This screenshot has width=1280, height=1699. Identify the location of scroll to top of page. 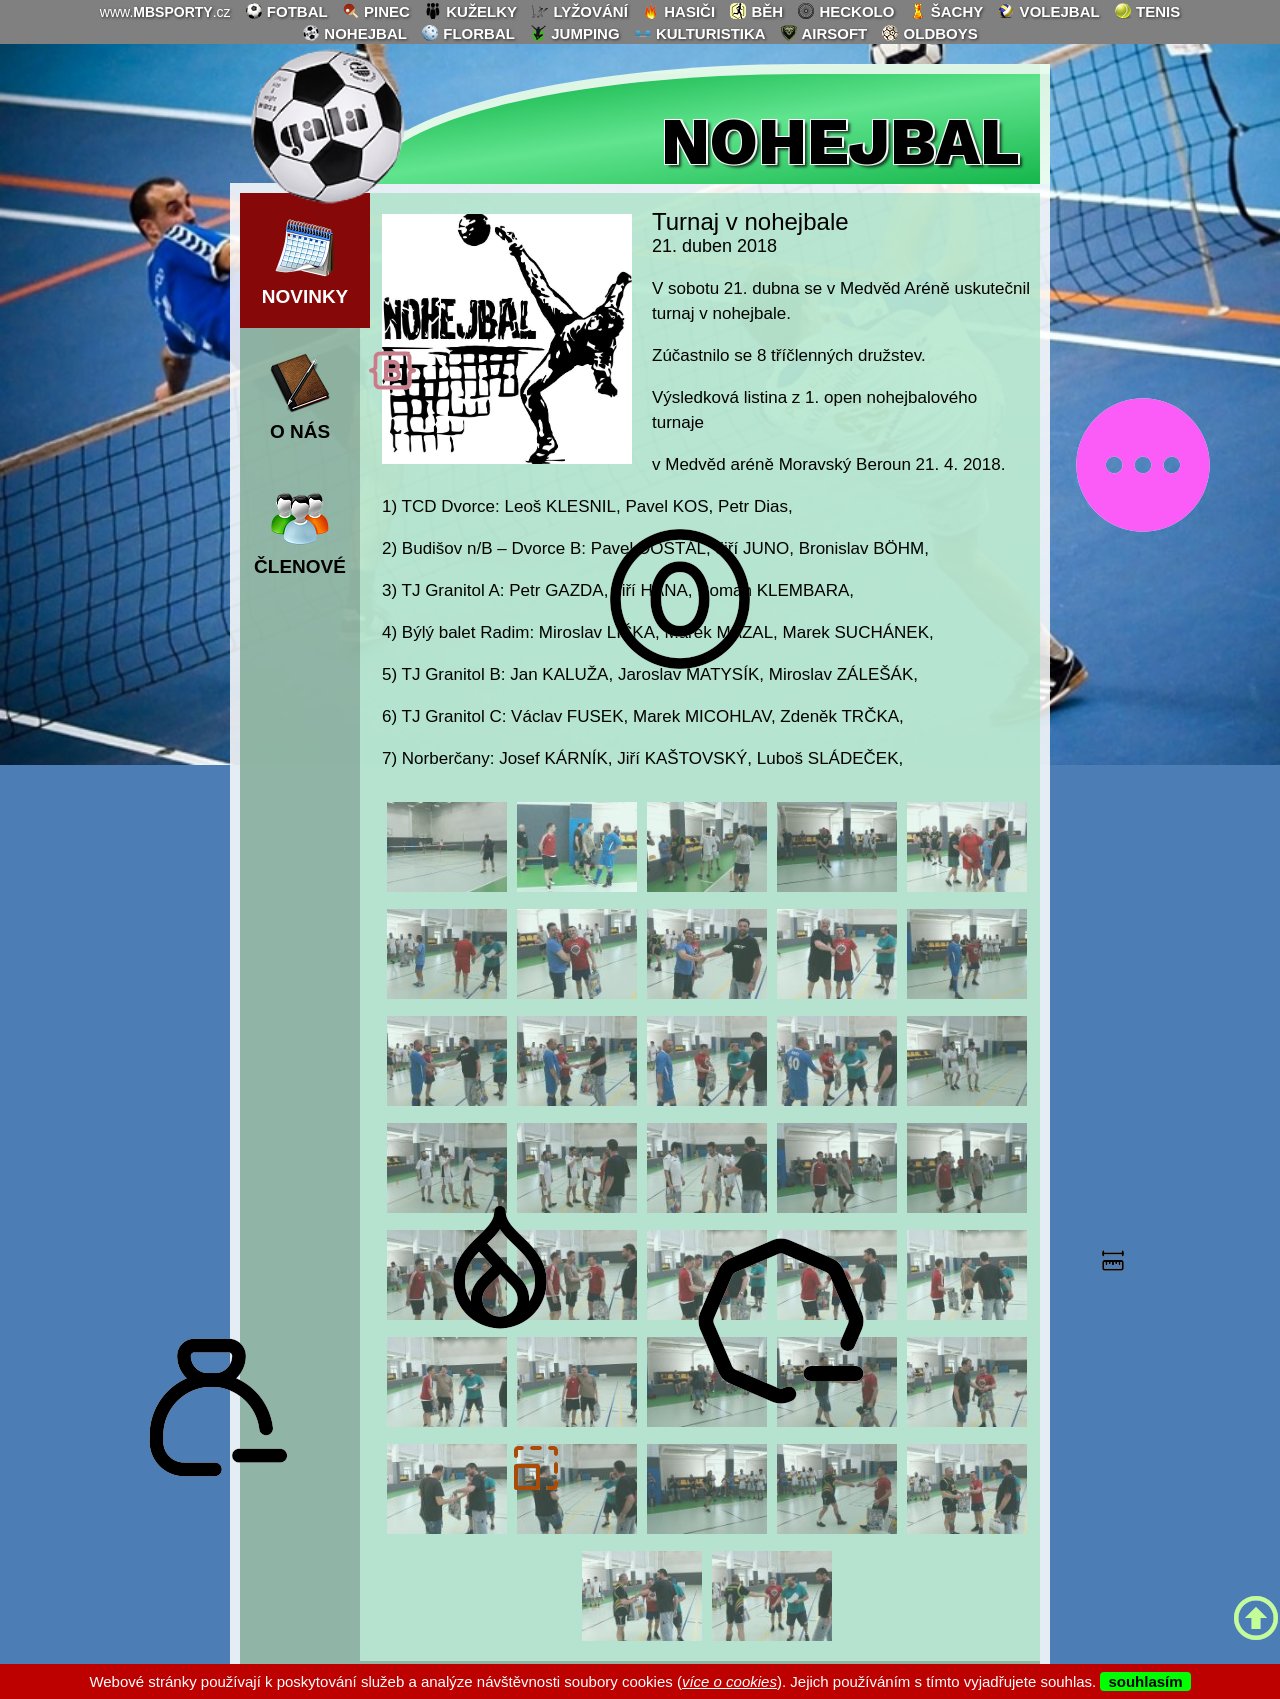
(1256, 1618).